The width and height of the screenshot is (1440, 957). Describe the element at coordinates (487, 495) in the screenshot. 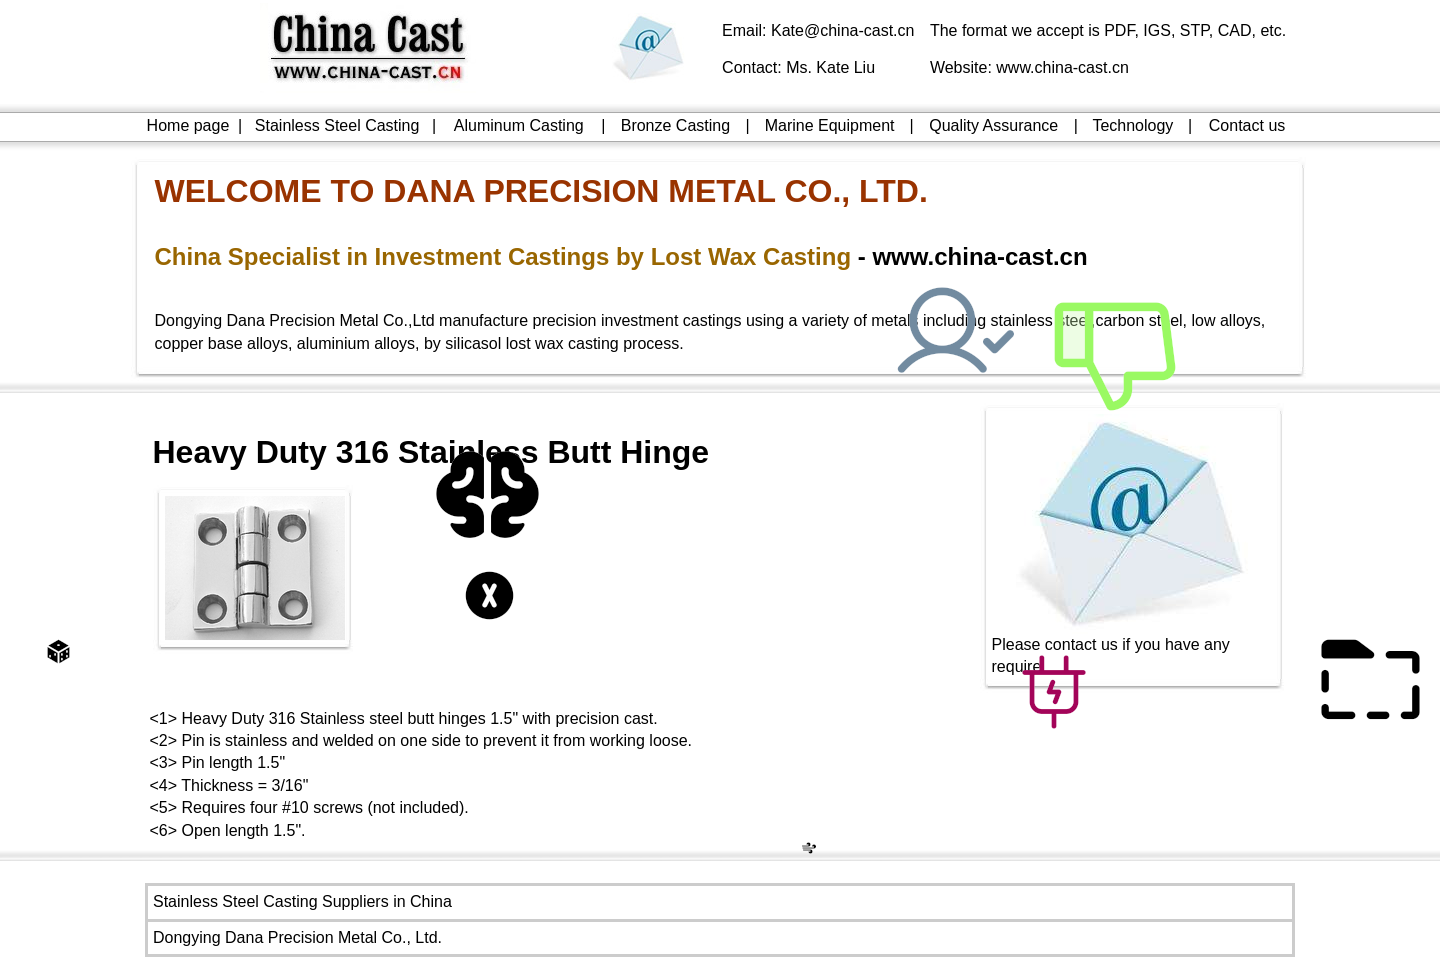

I see `access AI or machine learning features` at that location.